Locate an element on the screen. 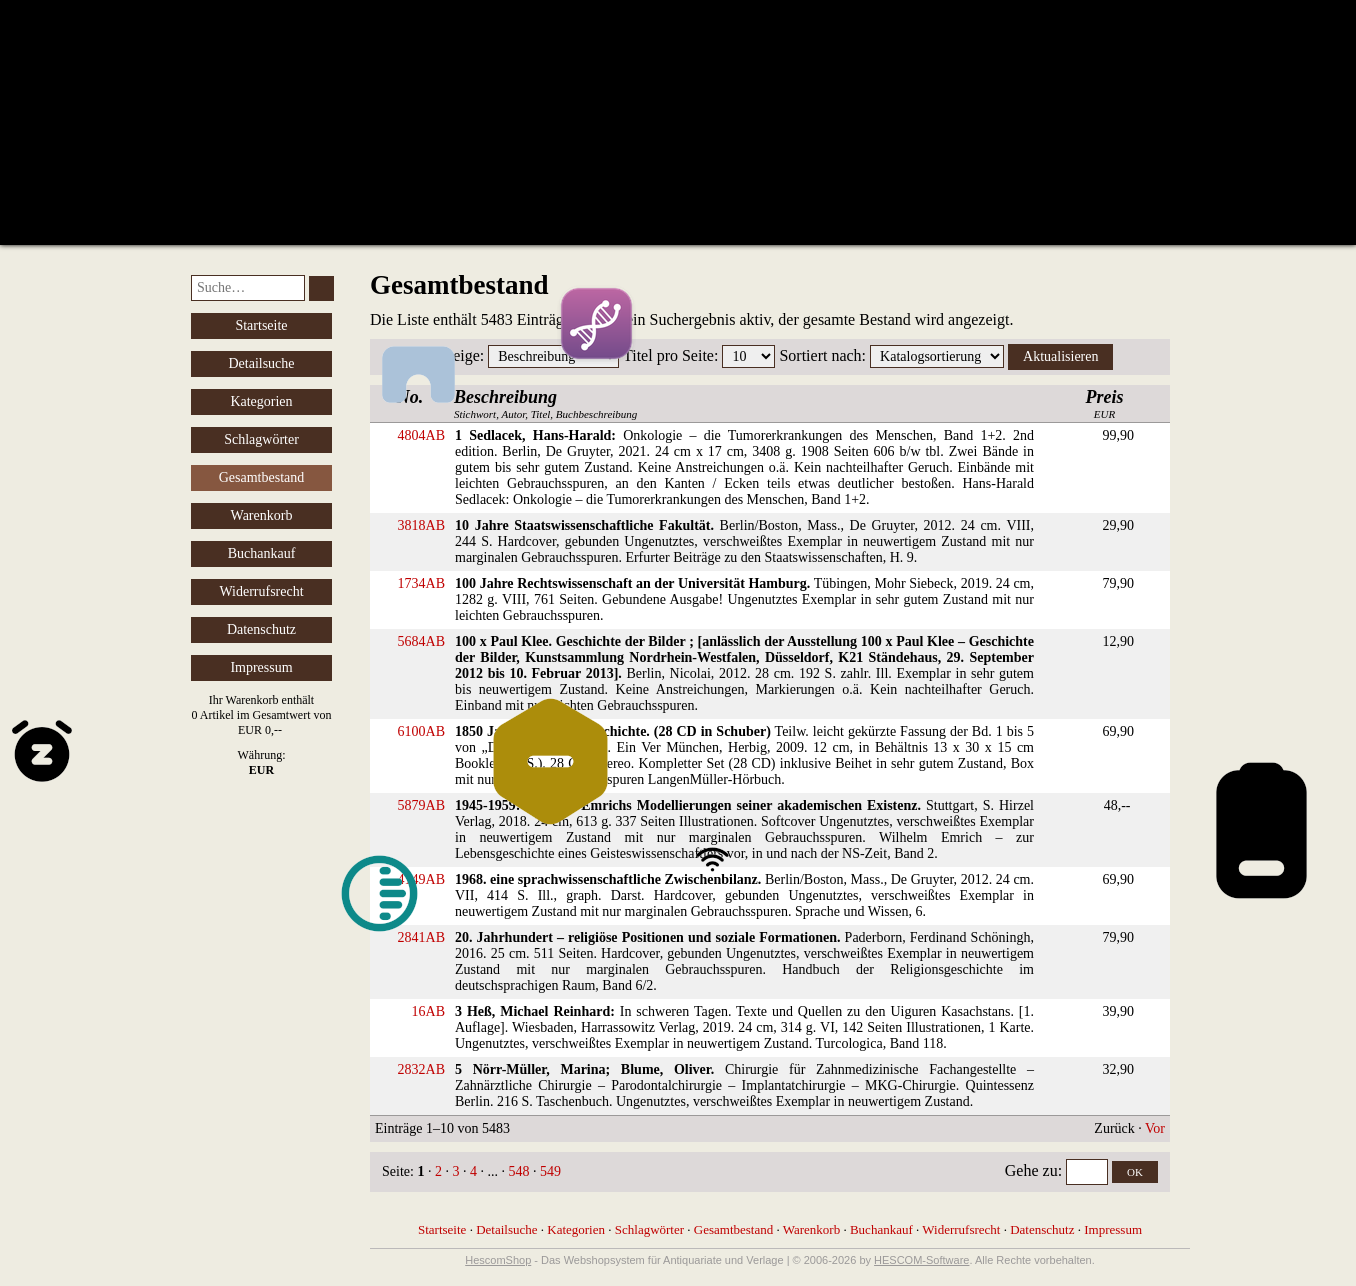  snooze an active alarm is located at coordinates (42, 751).